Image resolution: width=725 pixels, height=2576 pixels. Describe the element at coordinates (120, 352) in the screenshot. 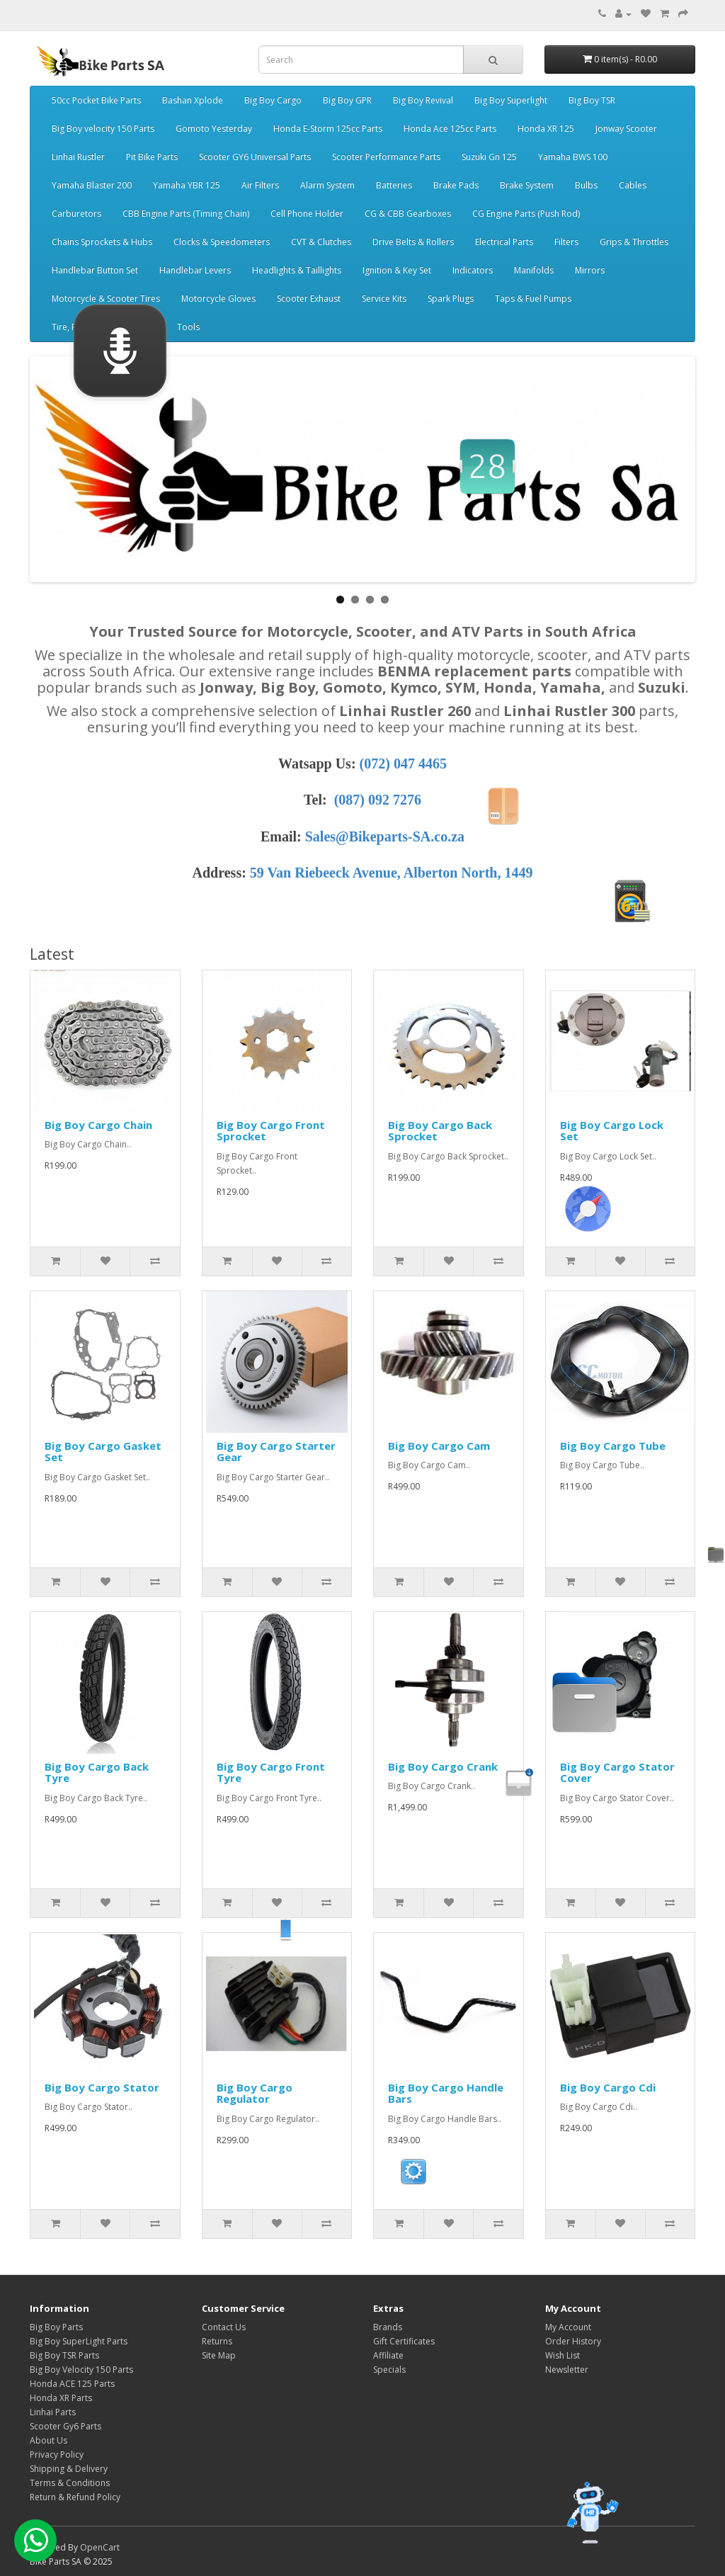

I see `open podcast or audio recording app` at that location.